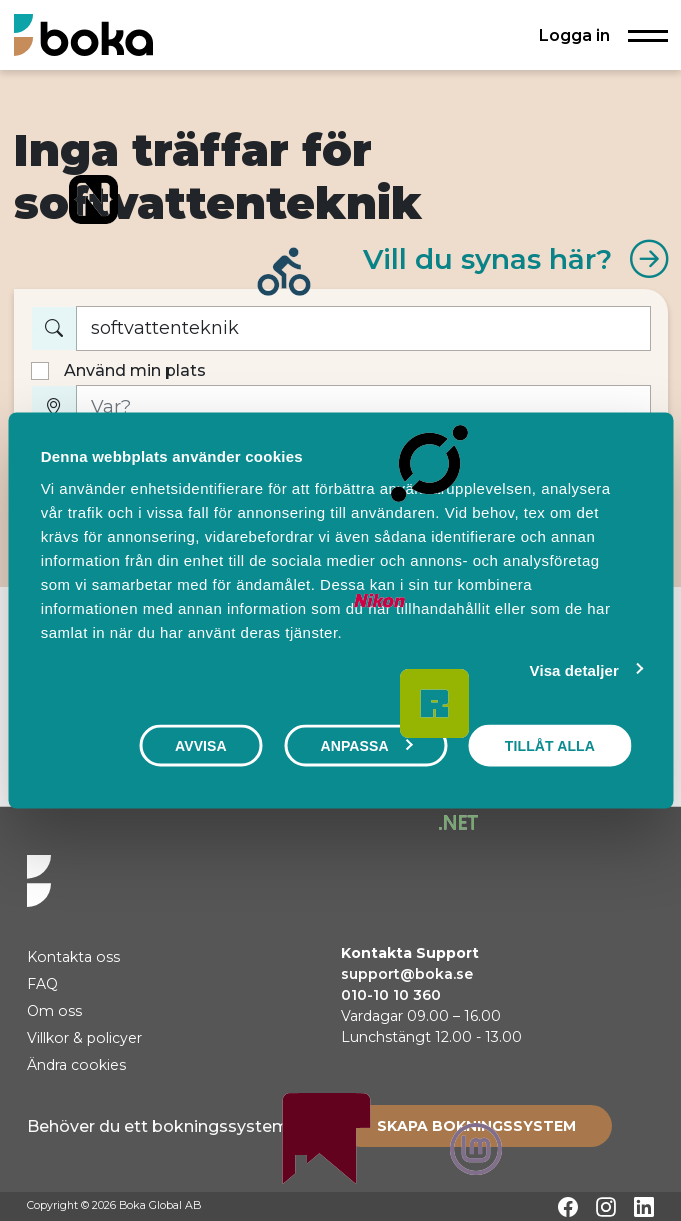 The image size is (681, 1221). I want to click on ruff python linter logo, so click(434, 703).